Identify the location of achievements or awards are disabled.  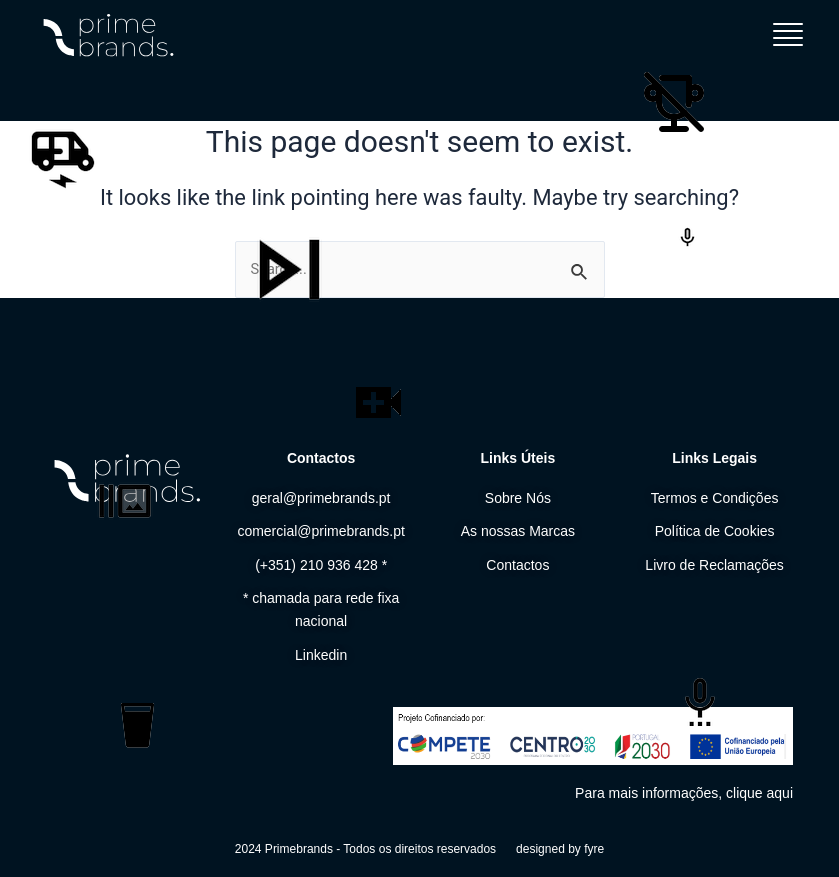
(674, 102).